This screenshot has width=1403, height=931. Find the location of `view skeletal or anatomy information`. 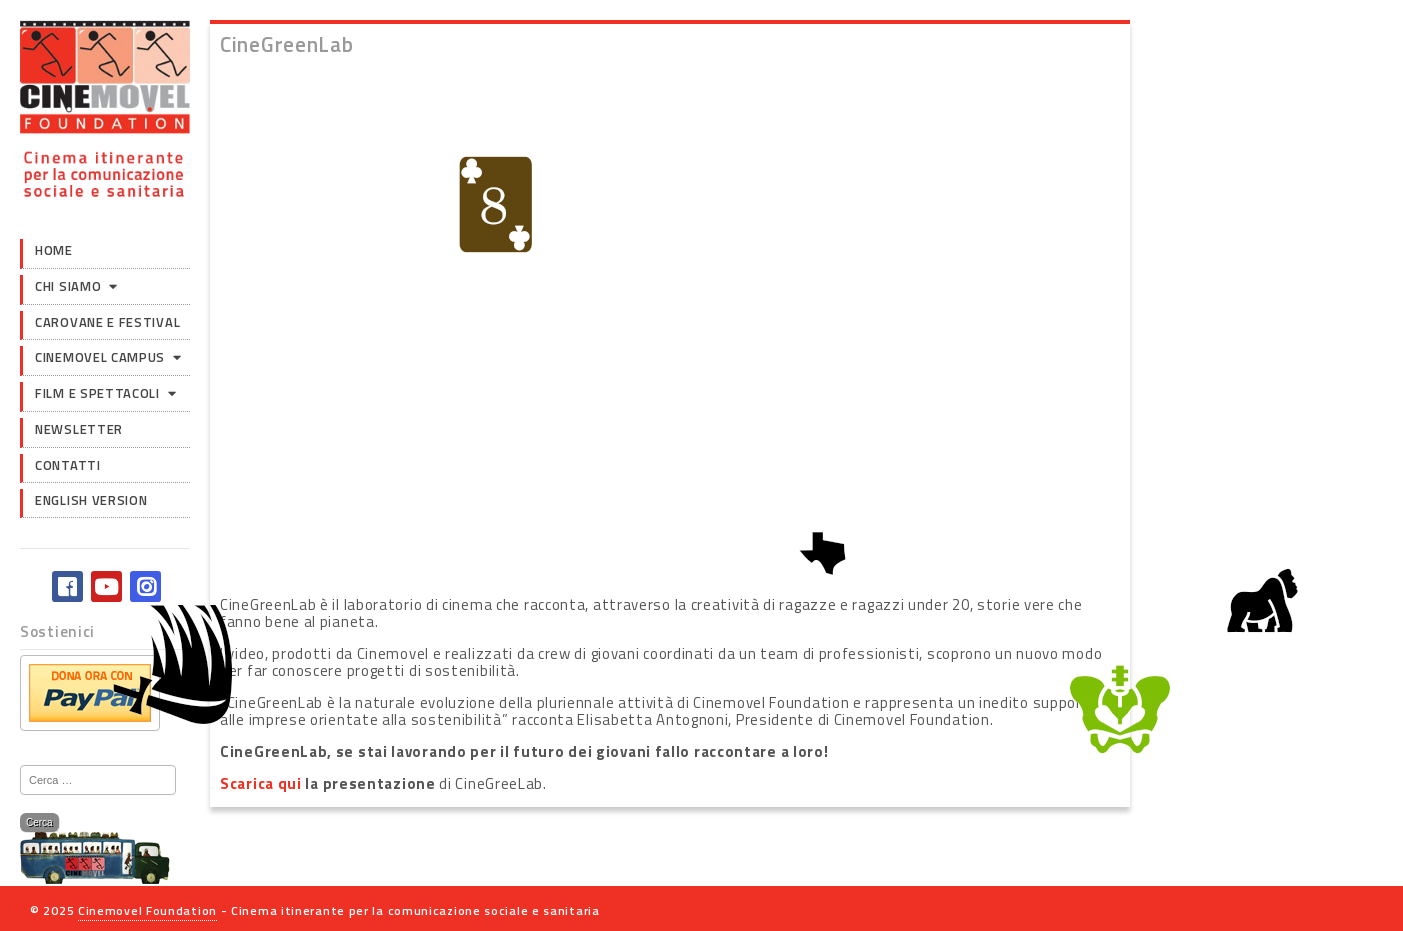

view skeletal or anatomy information is located at coordinates (1120, 714).